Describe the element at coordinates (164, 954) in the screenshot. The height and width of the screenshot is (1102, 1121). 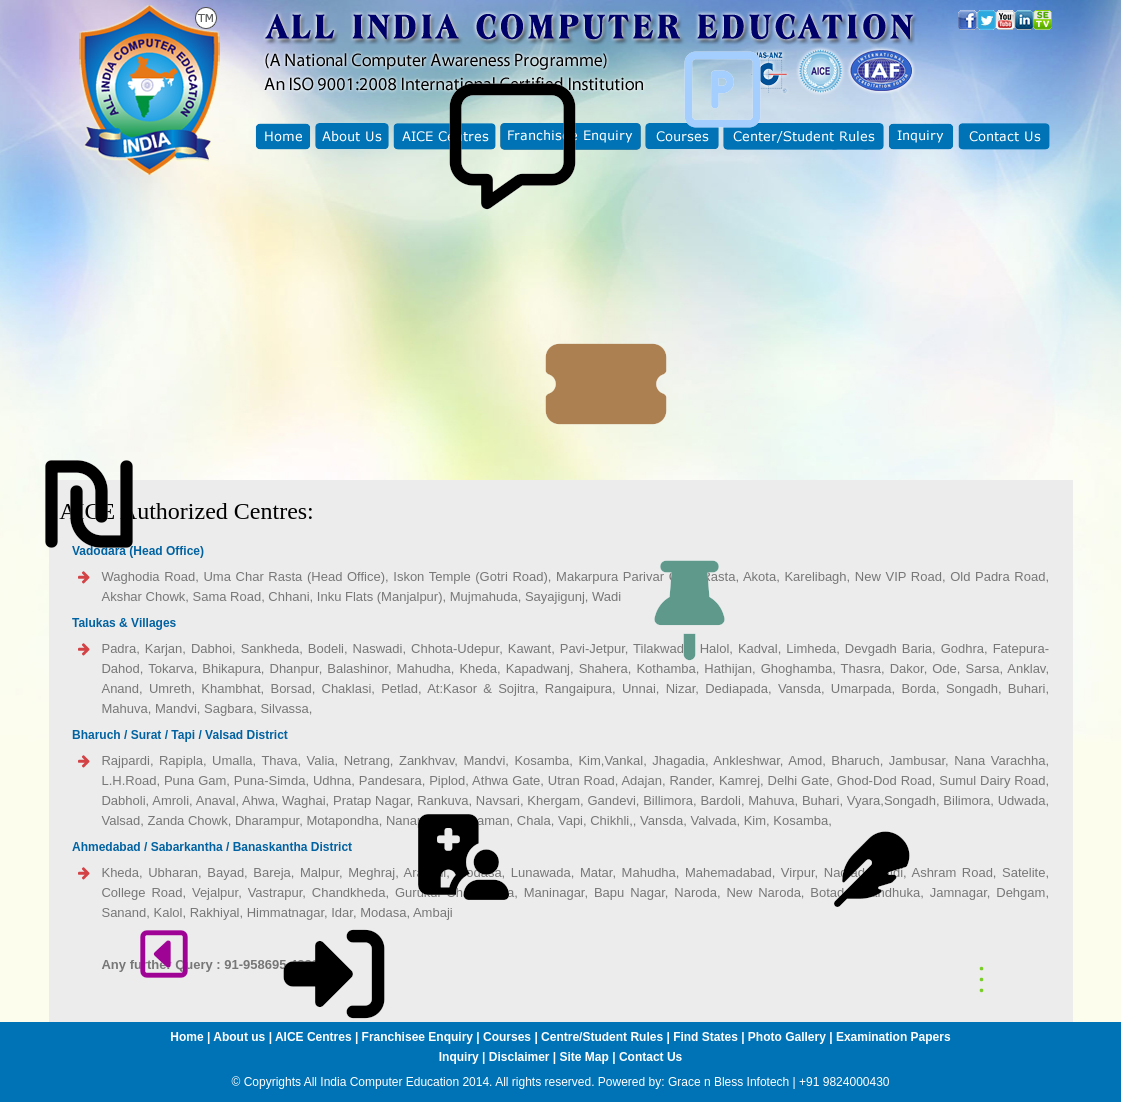
I see `navigate to the previous item or screen` at that location.